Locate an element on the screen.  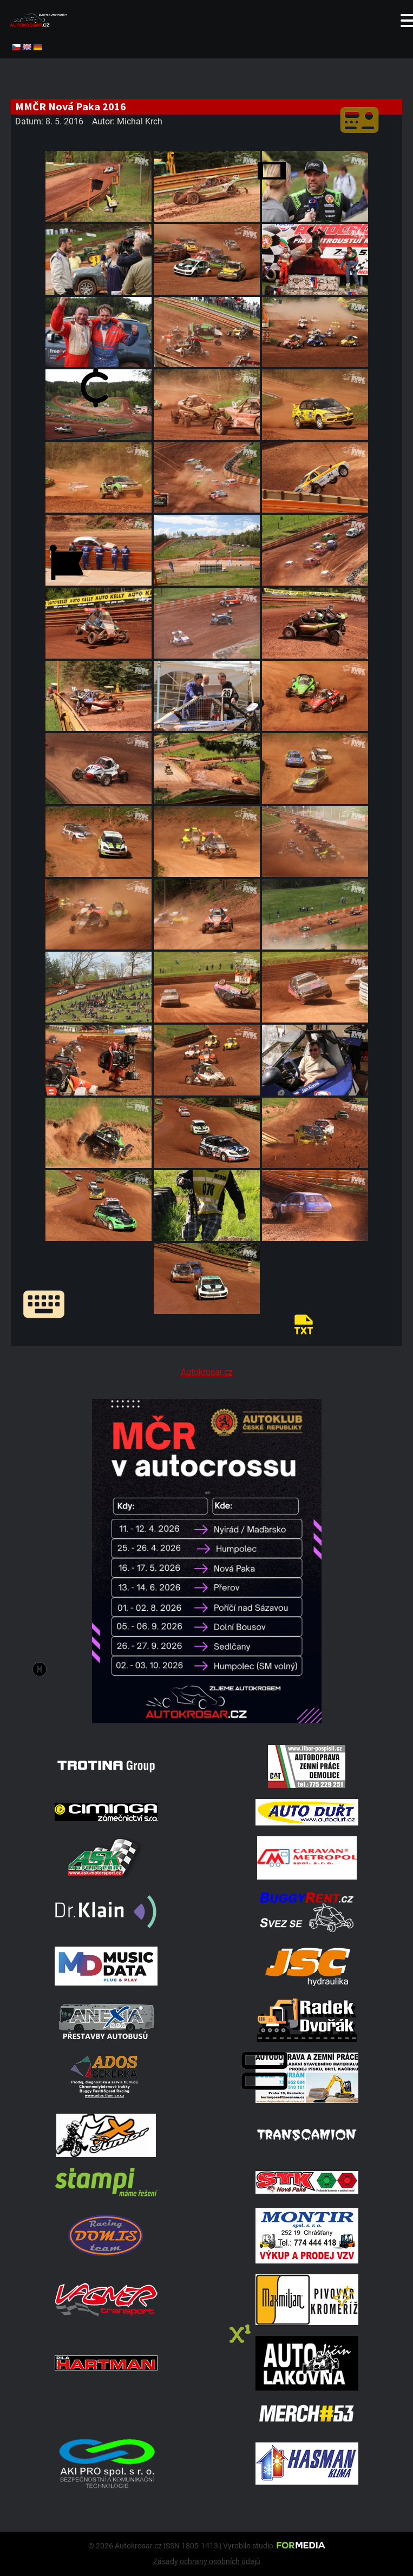
switch to row view layout is located at coordinates (264, 2070).